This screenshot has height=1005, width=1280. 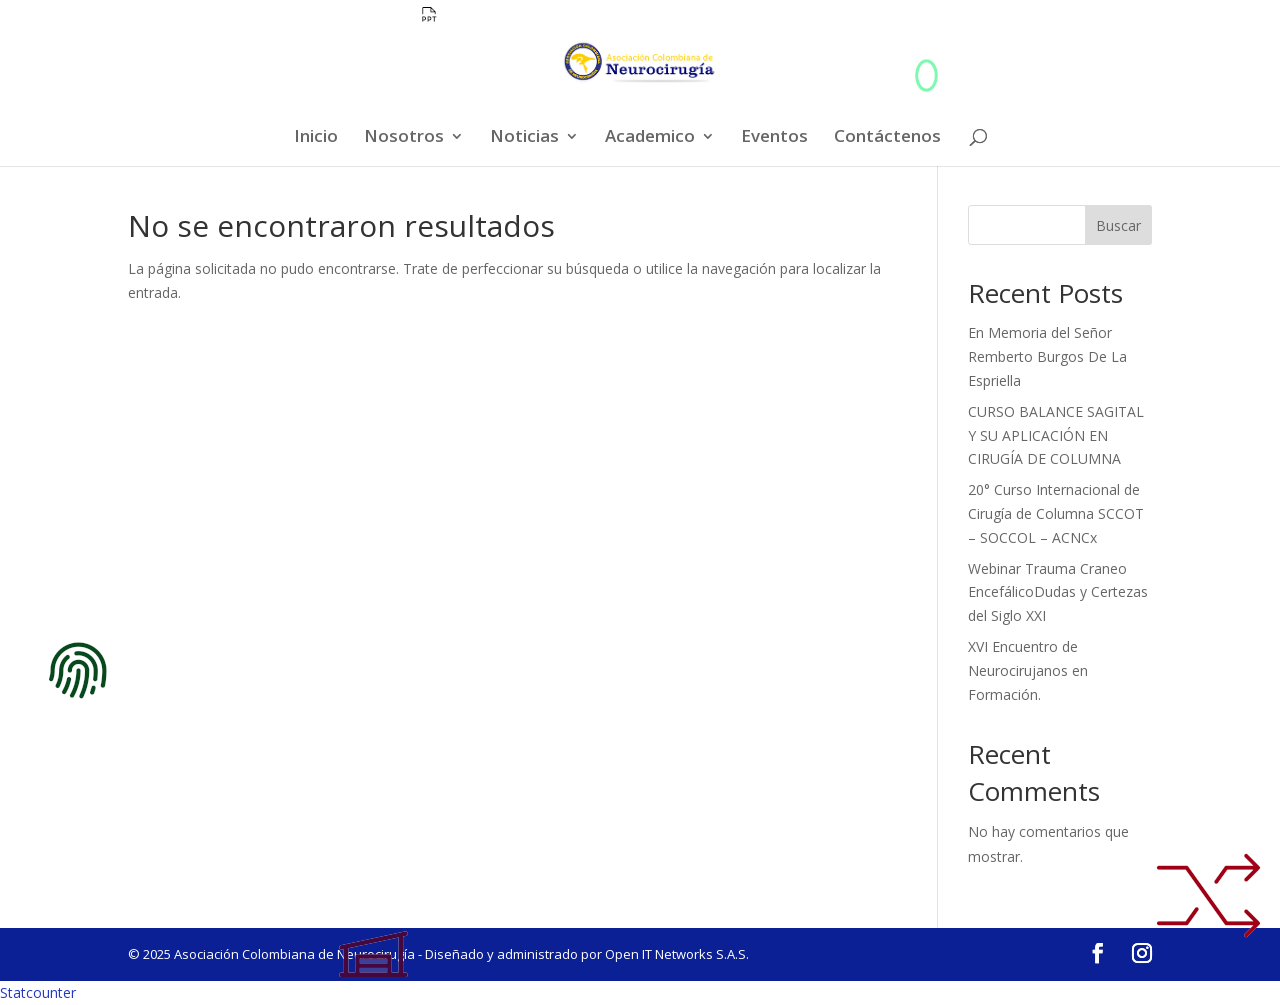 I want to click on shuffle or randomize playlist order, so click(x=1206, y=895).